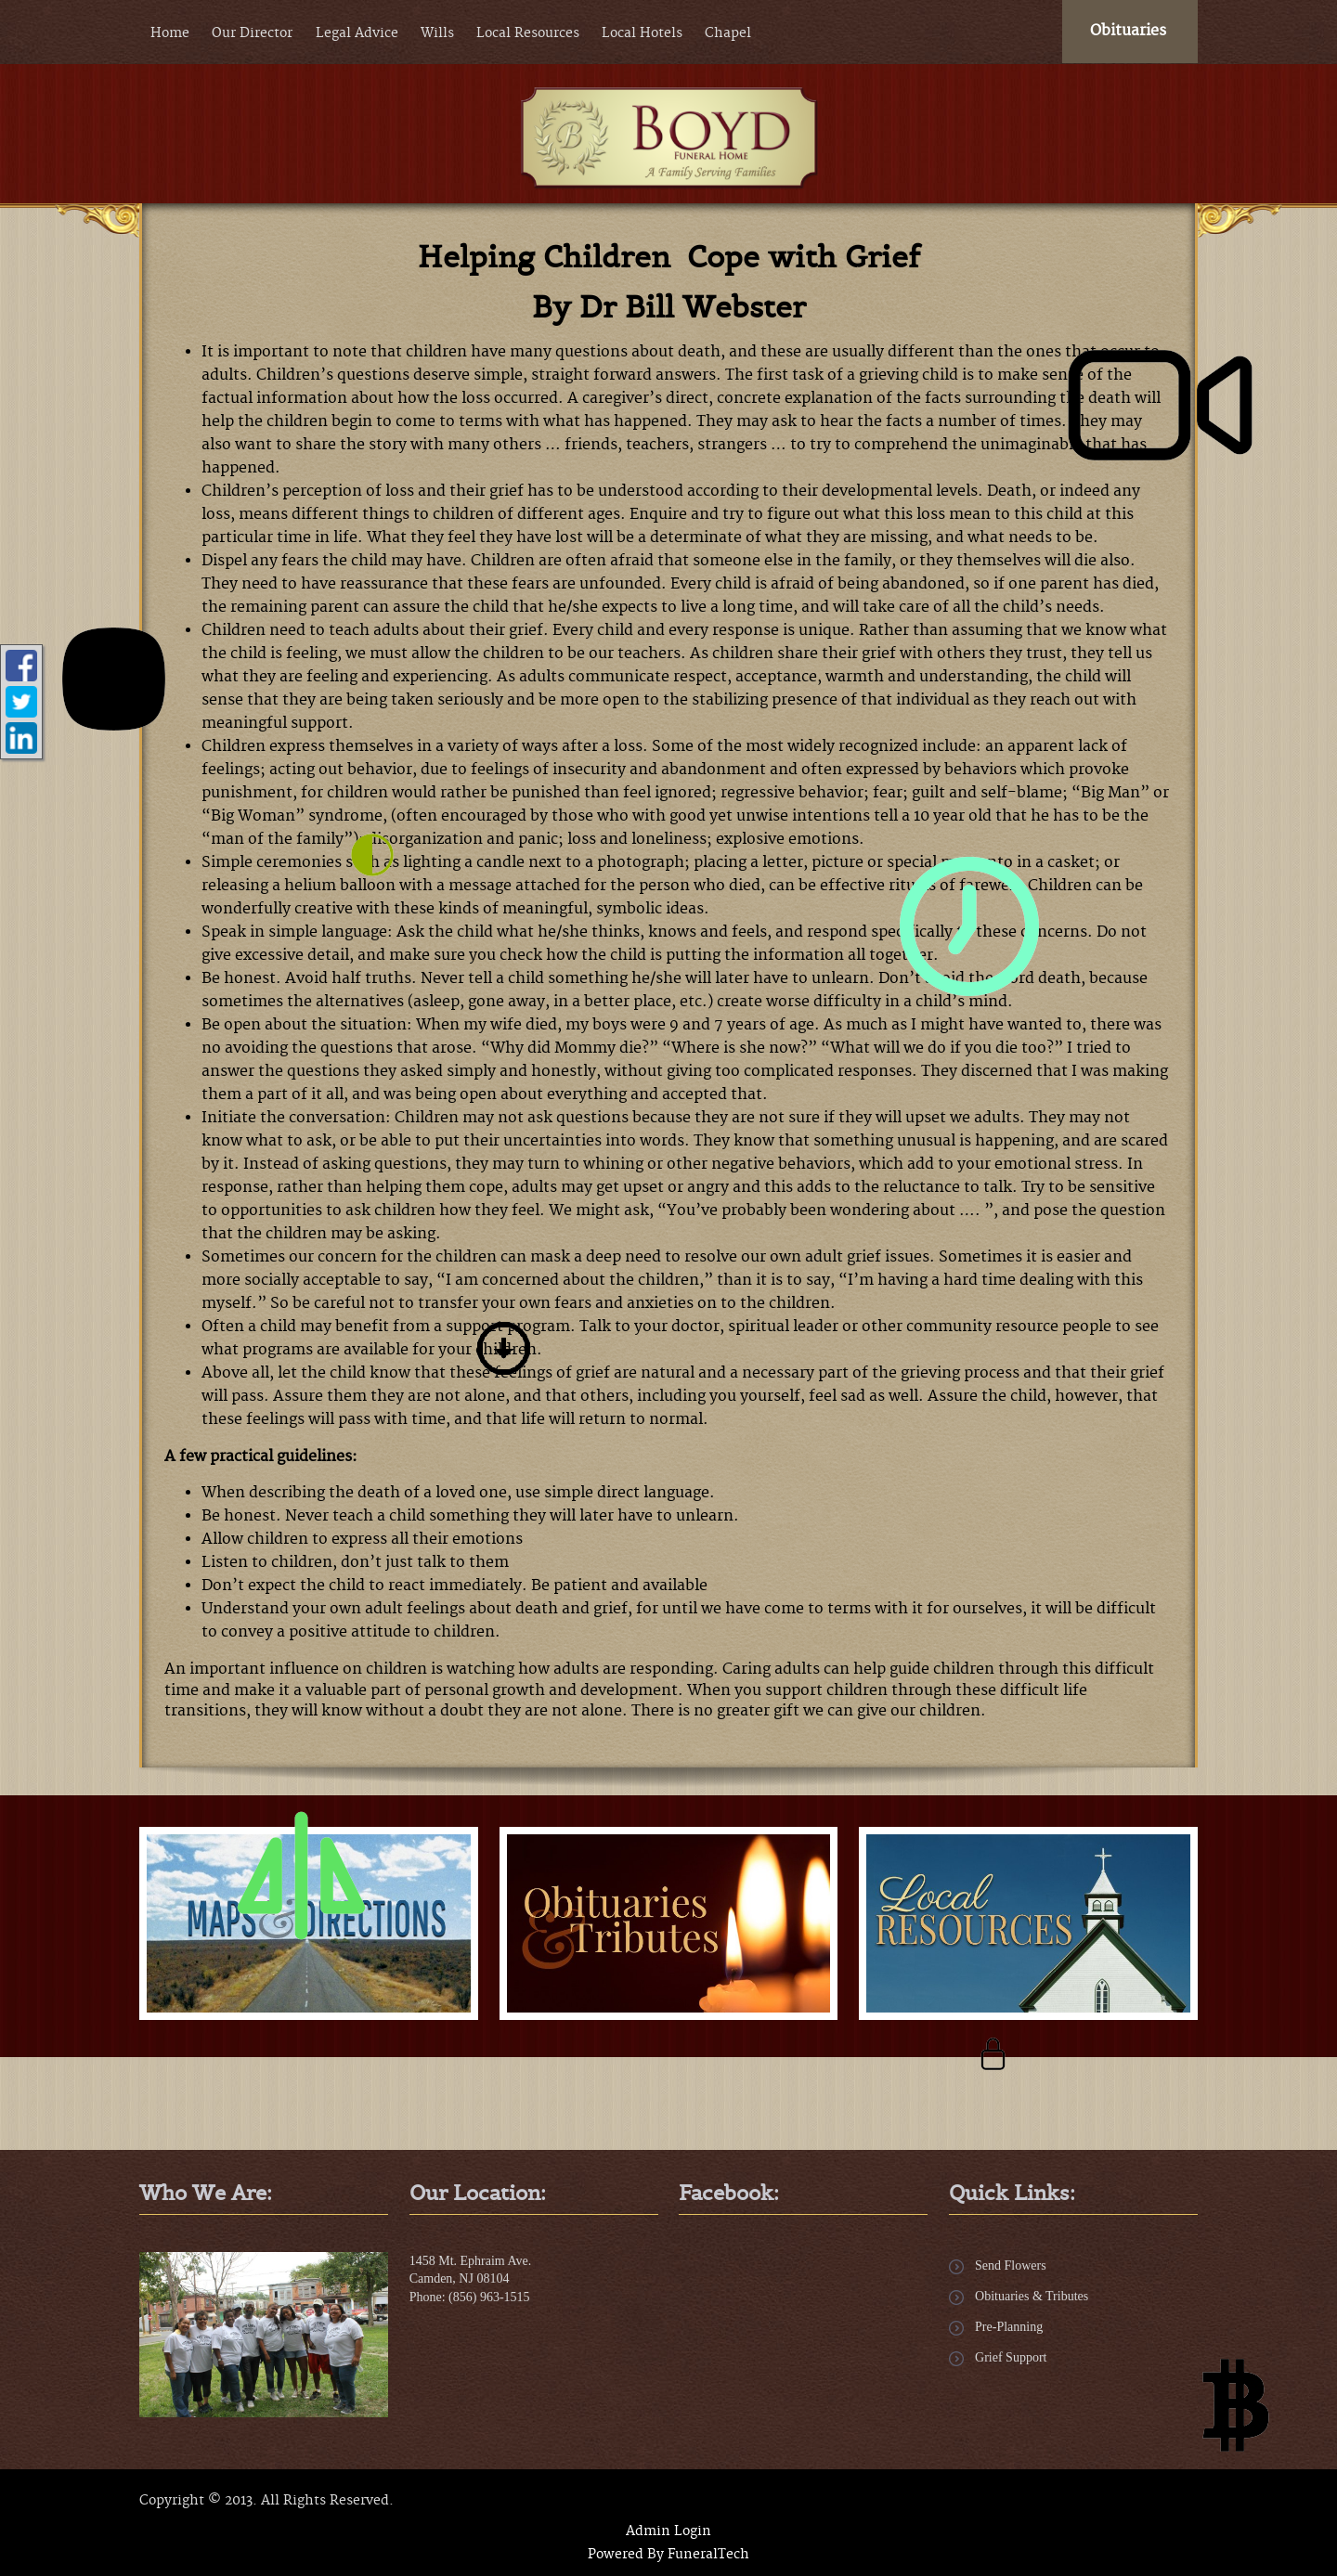 The width and height of the screenshot is (1337, 2576). What do you see at coordinates (113, 679) in the screenshot?
I see `a filled checkbox or selection indicator` at bounding box center [113, 679].